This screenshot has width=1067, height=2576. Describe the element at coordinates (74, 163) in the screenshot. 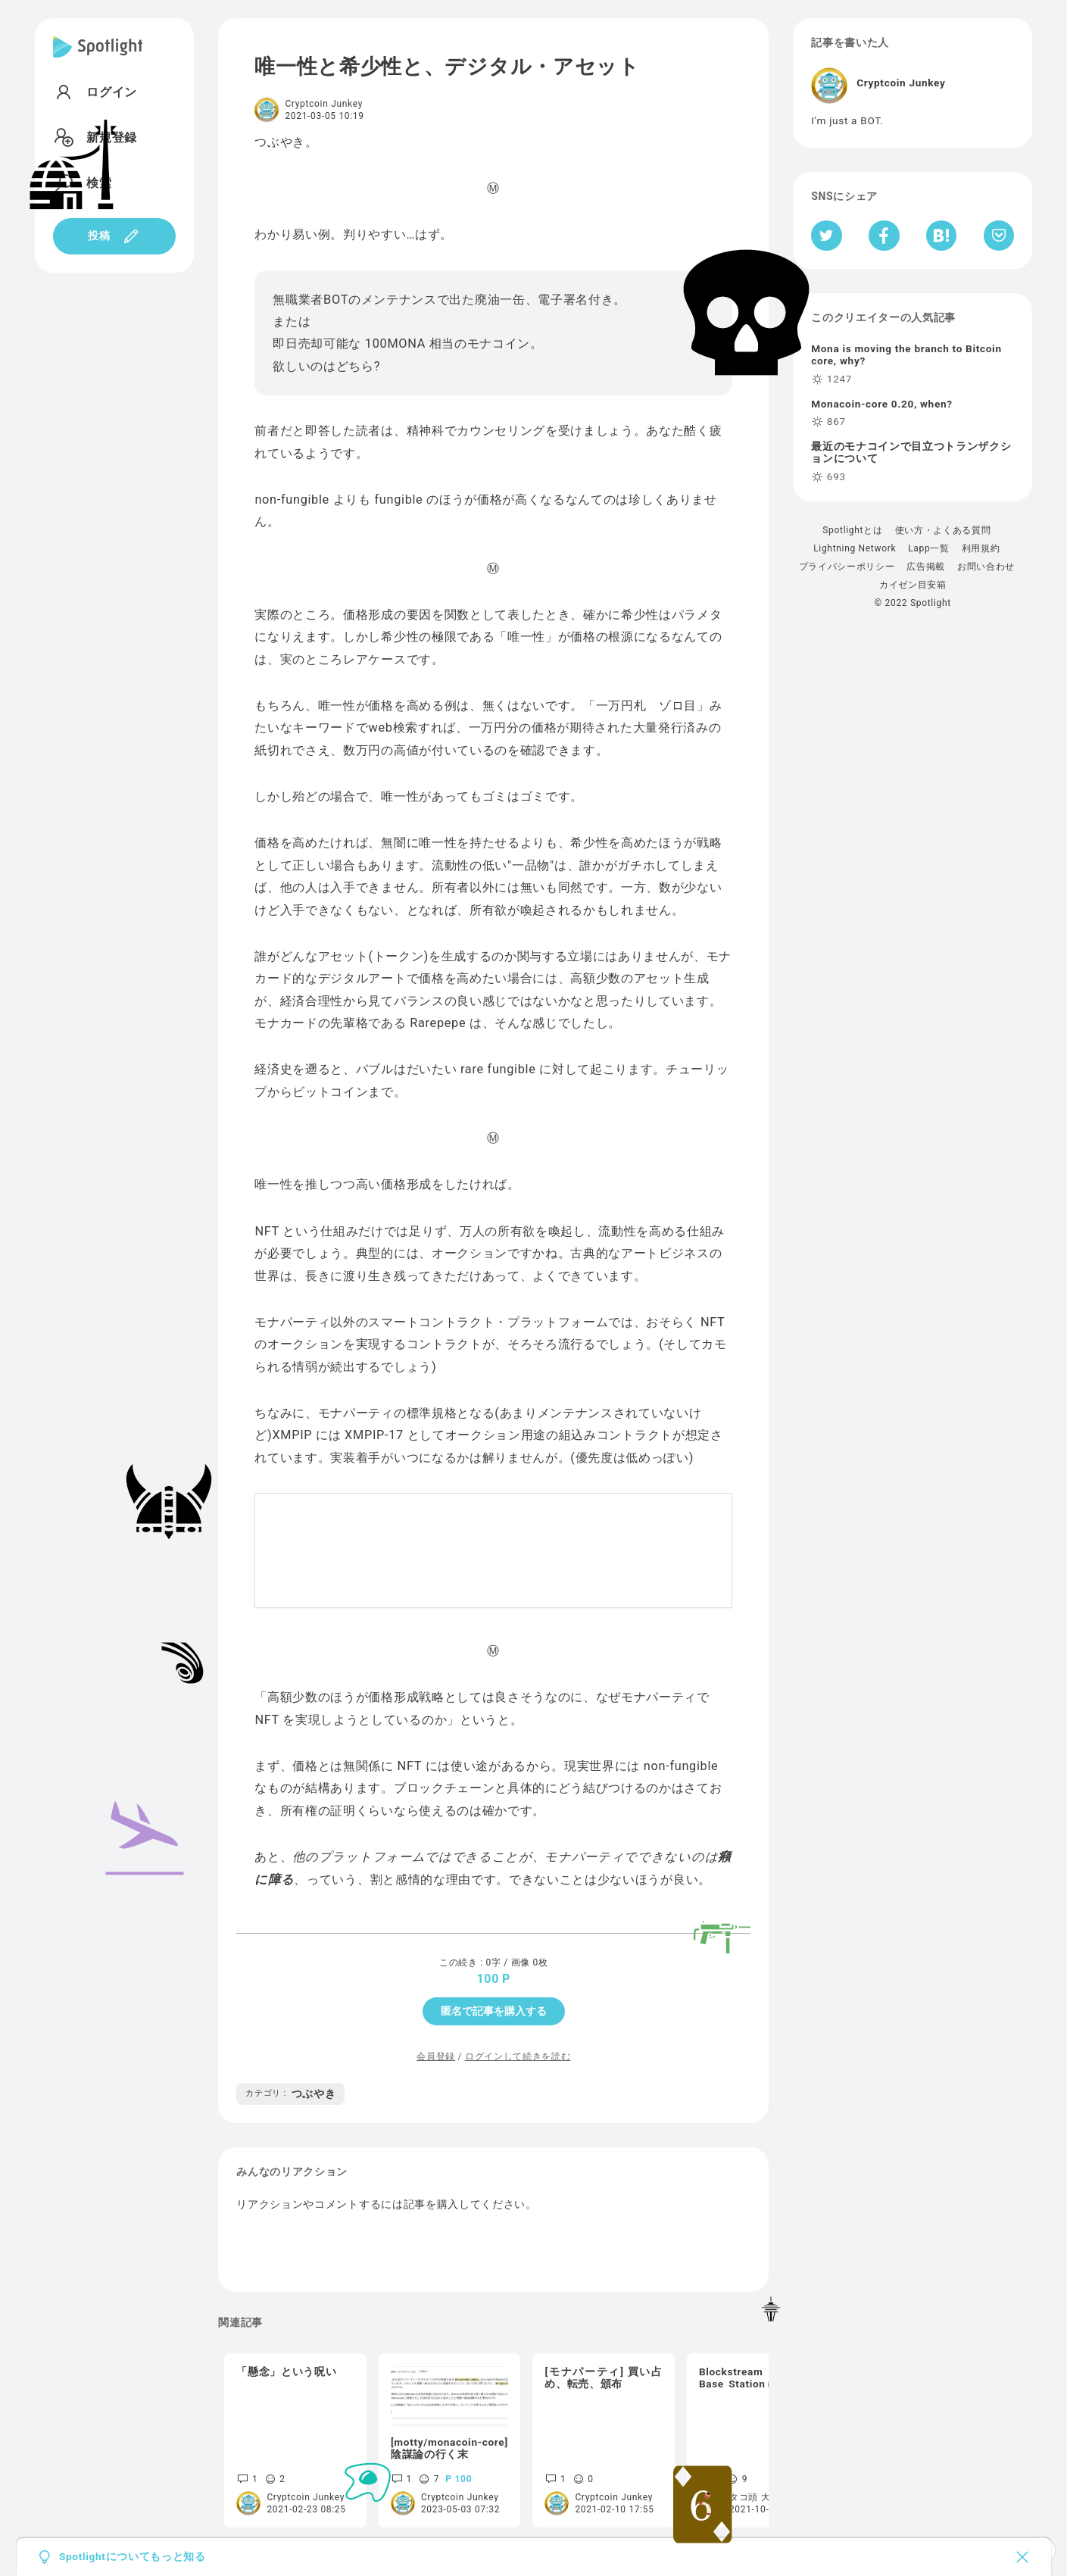

I see `build or place a base structure` at that location.